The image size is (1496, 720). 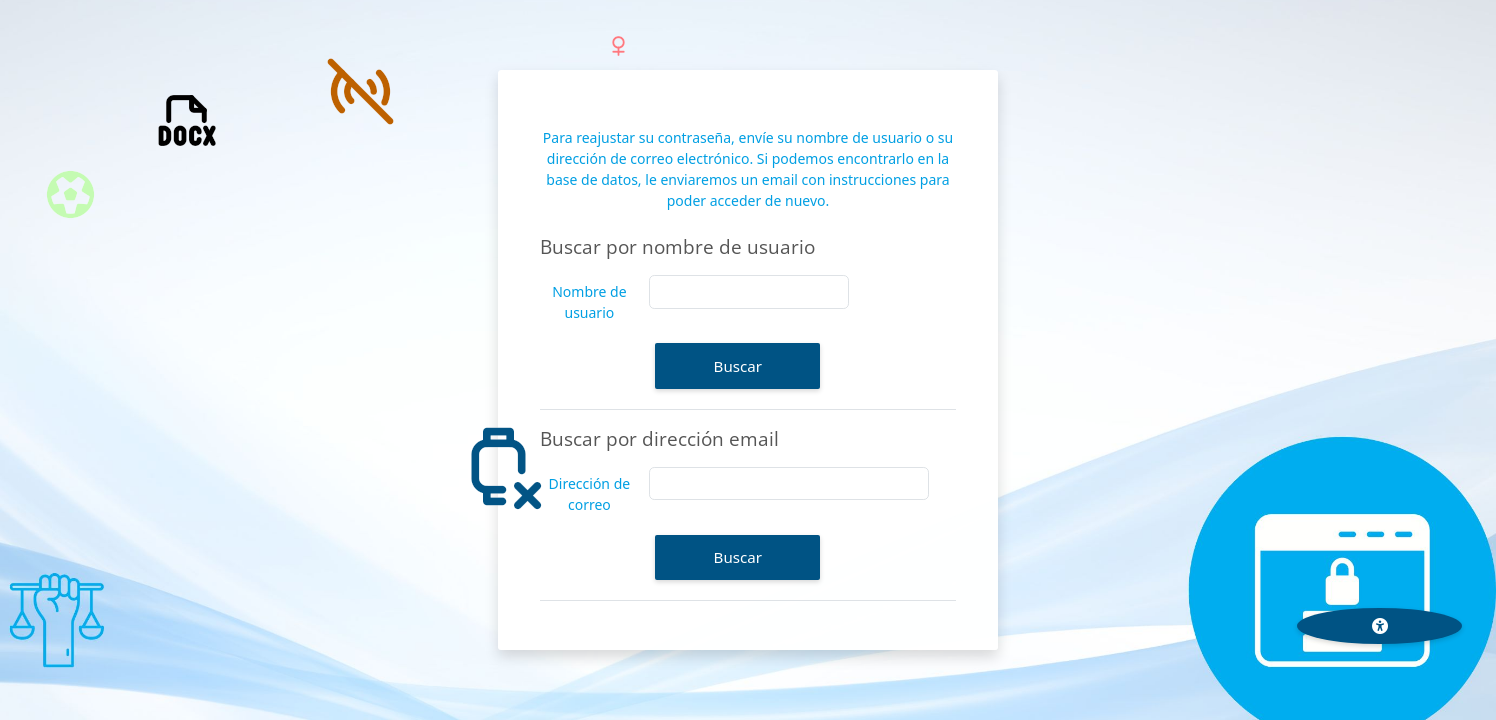 What do you see at coordinates (186, 120) in the screenshot?
I see `indicates a Microsoft Word document file` at bounding box center [186, 120].